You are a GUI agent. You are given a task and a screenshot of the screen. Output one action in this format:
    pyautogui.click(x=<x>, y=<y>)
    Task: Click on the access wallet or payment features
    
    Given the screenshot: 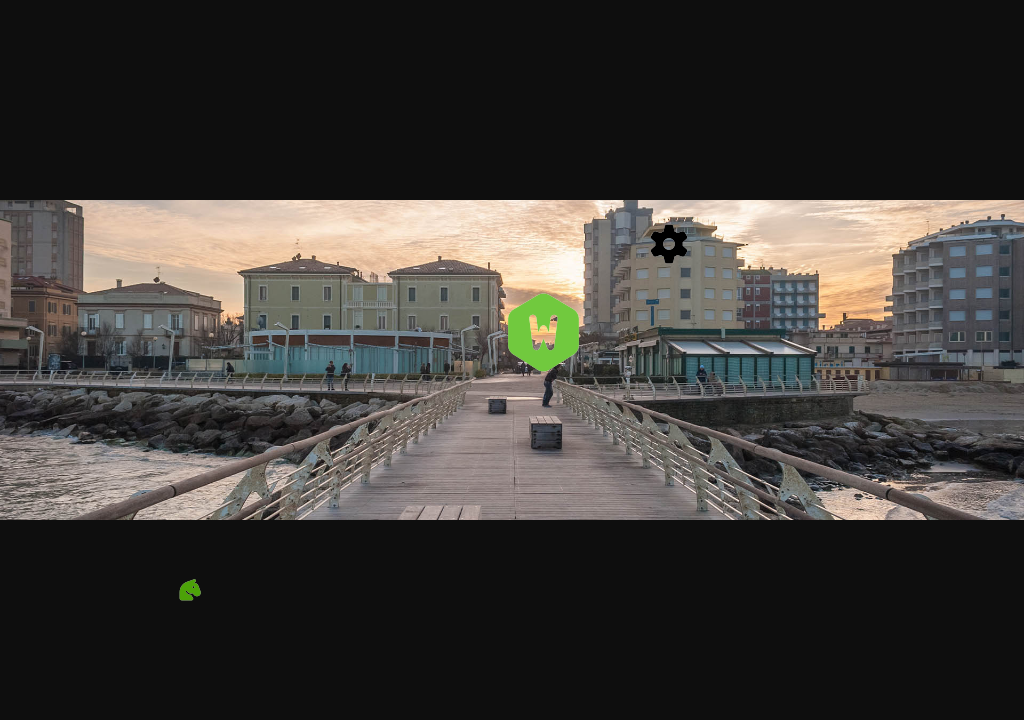 What is the action you would take?
    pyautogui.click(x=543, y=332)
    